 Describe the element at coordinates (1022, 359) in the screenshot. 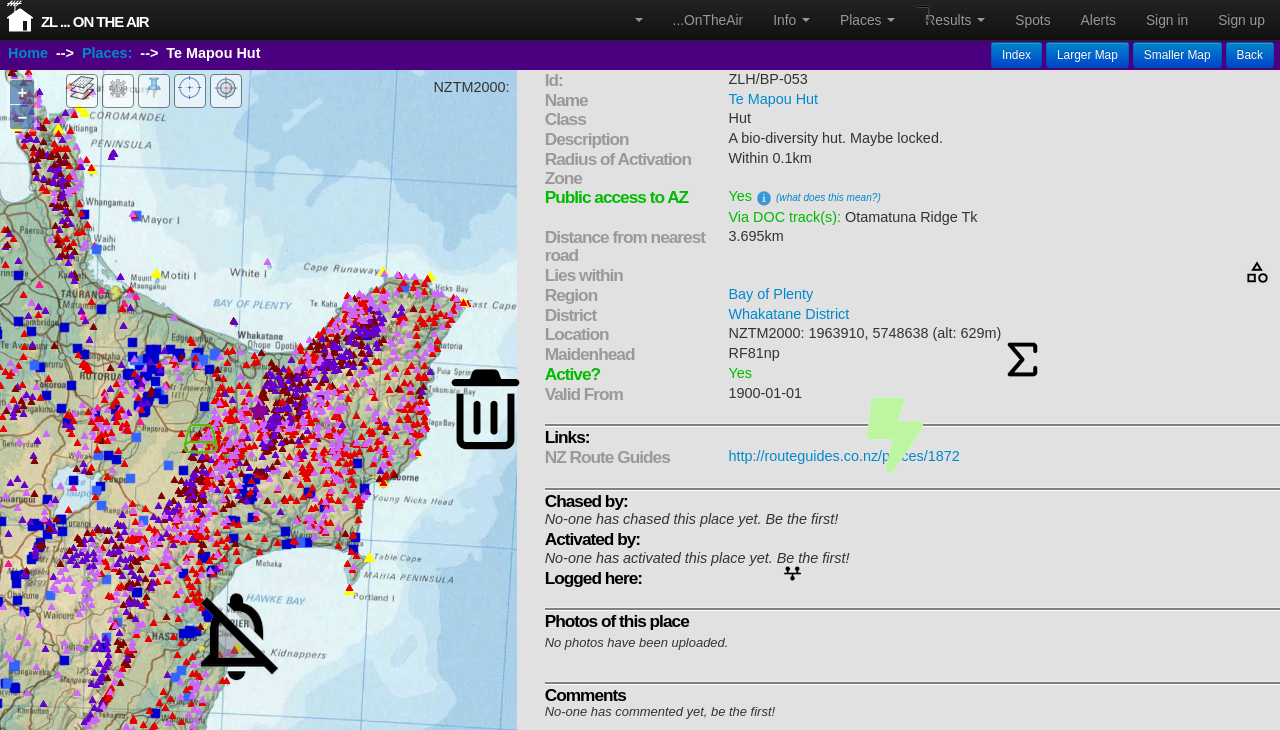

I see `calculate the sum of selected values` at that location.